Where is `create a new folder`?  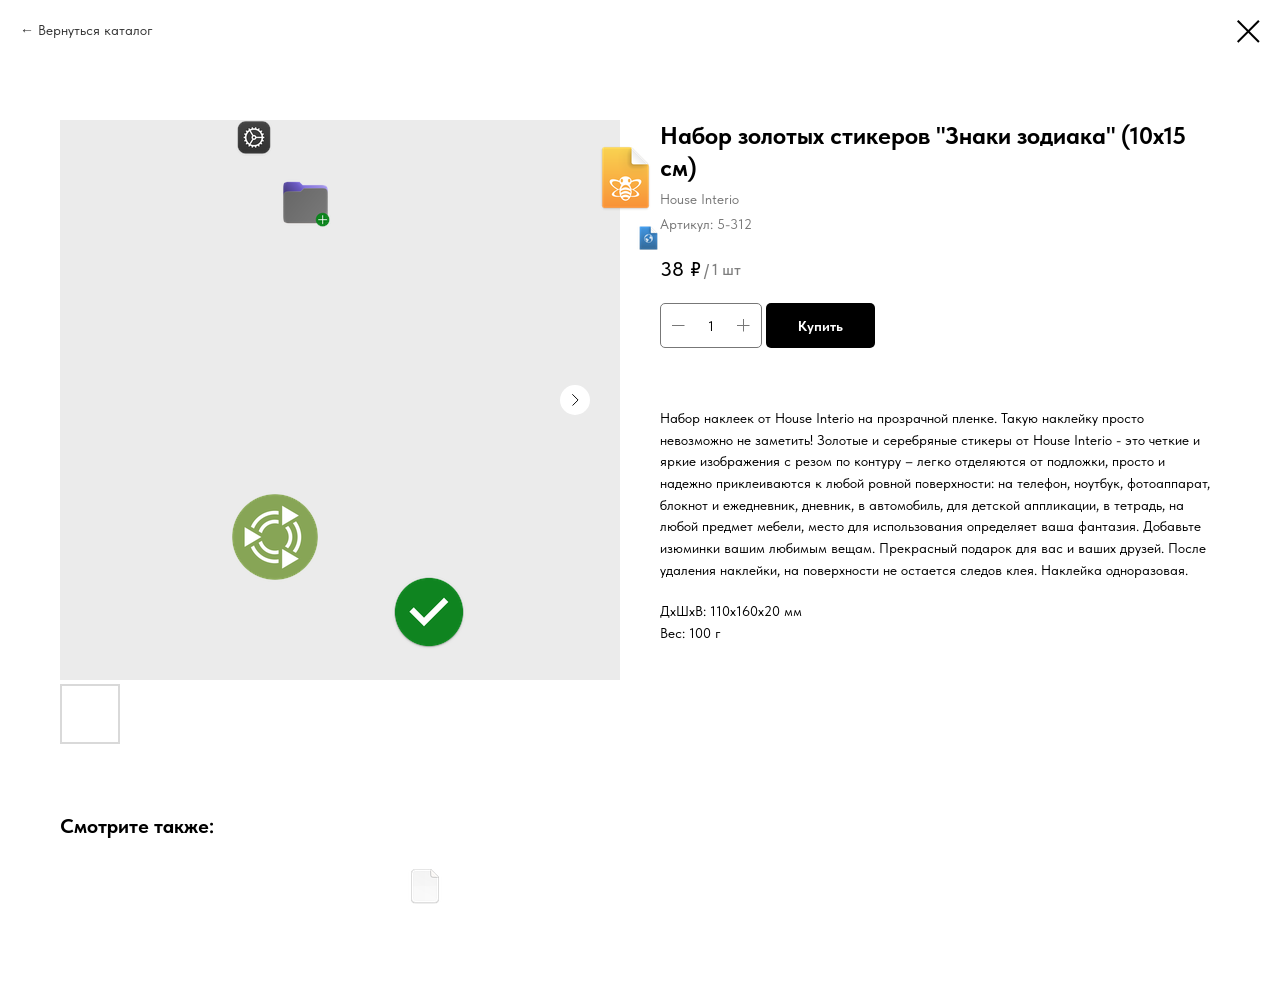
create a new folder is located at coordinates (305, 202).